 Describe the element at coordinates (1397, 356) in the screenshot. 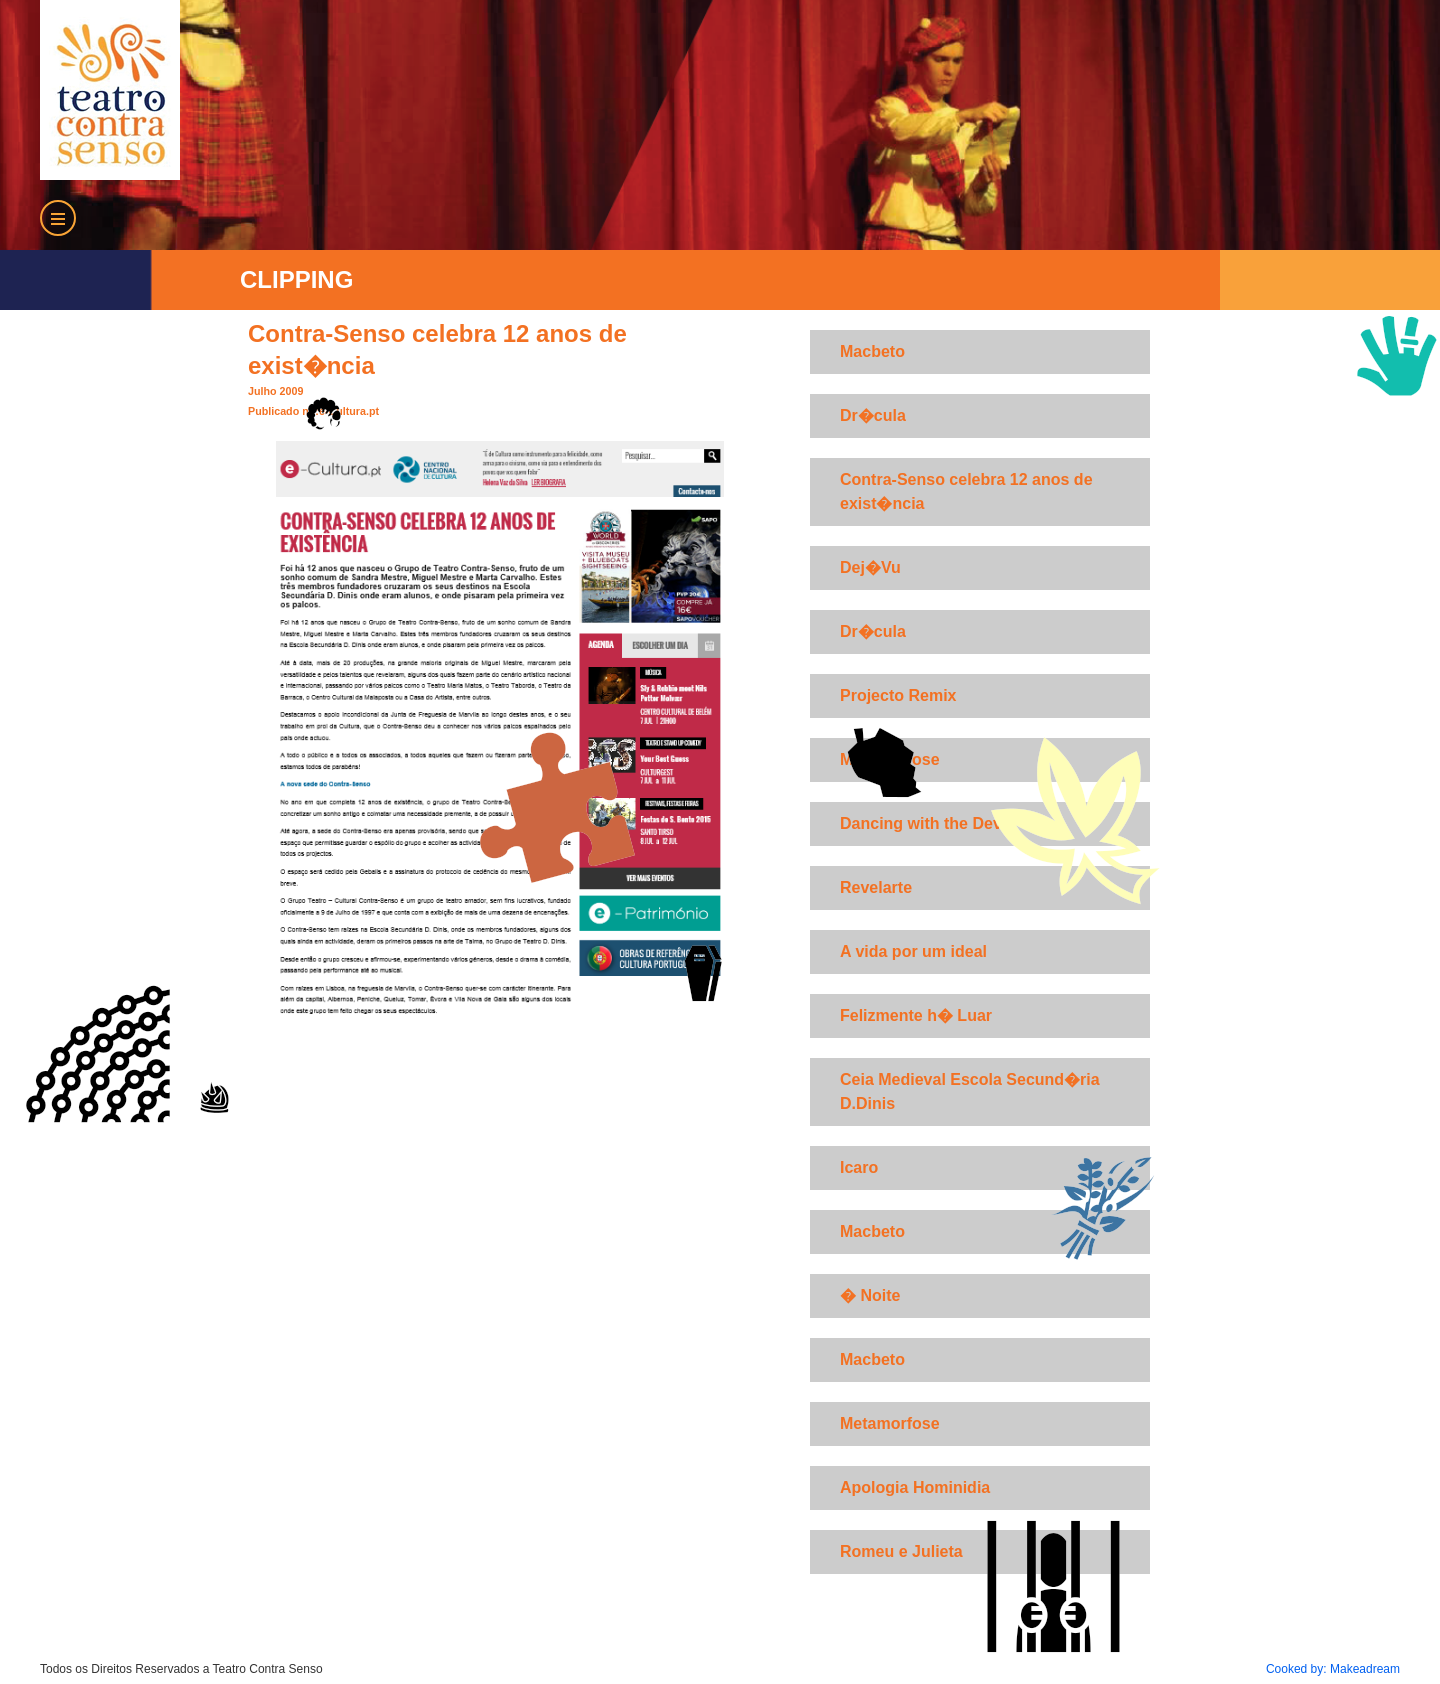

I see `view or manage jewelry inventory` at that location.